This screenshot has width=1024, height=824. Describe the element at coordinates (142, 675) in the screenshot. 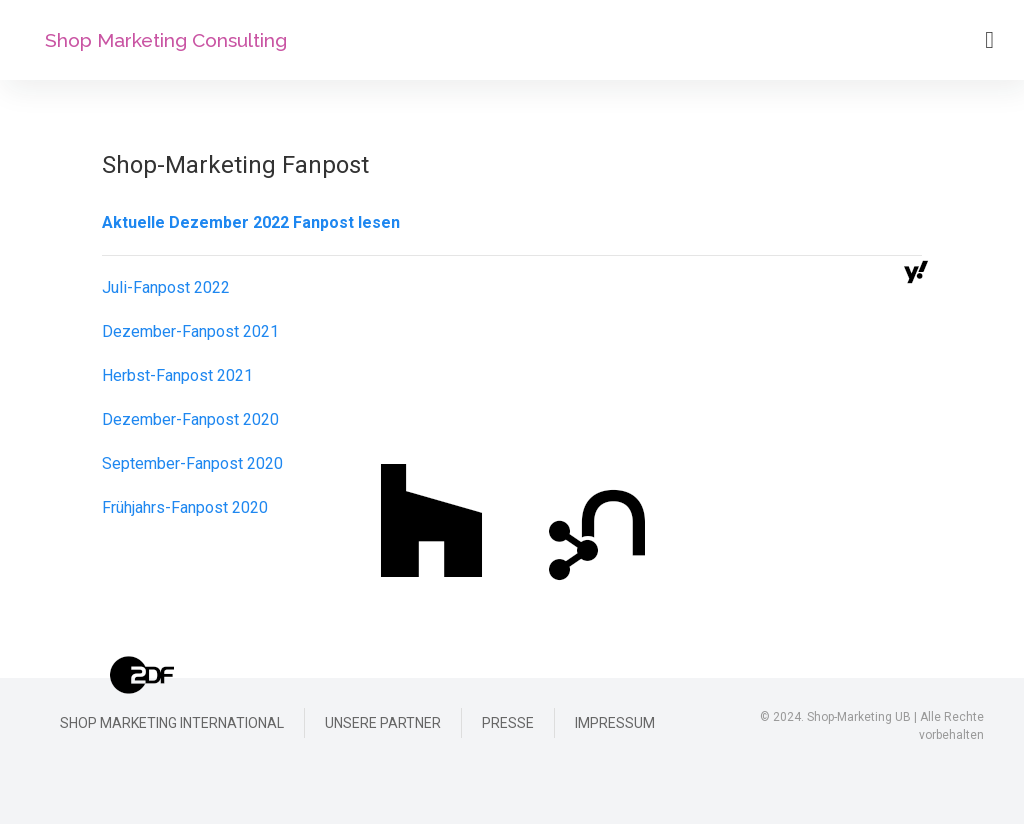

I see `ZDF German television network logo` at that location.